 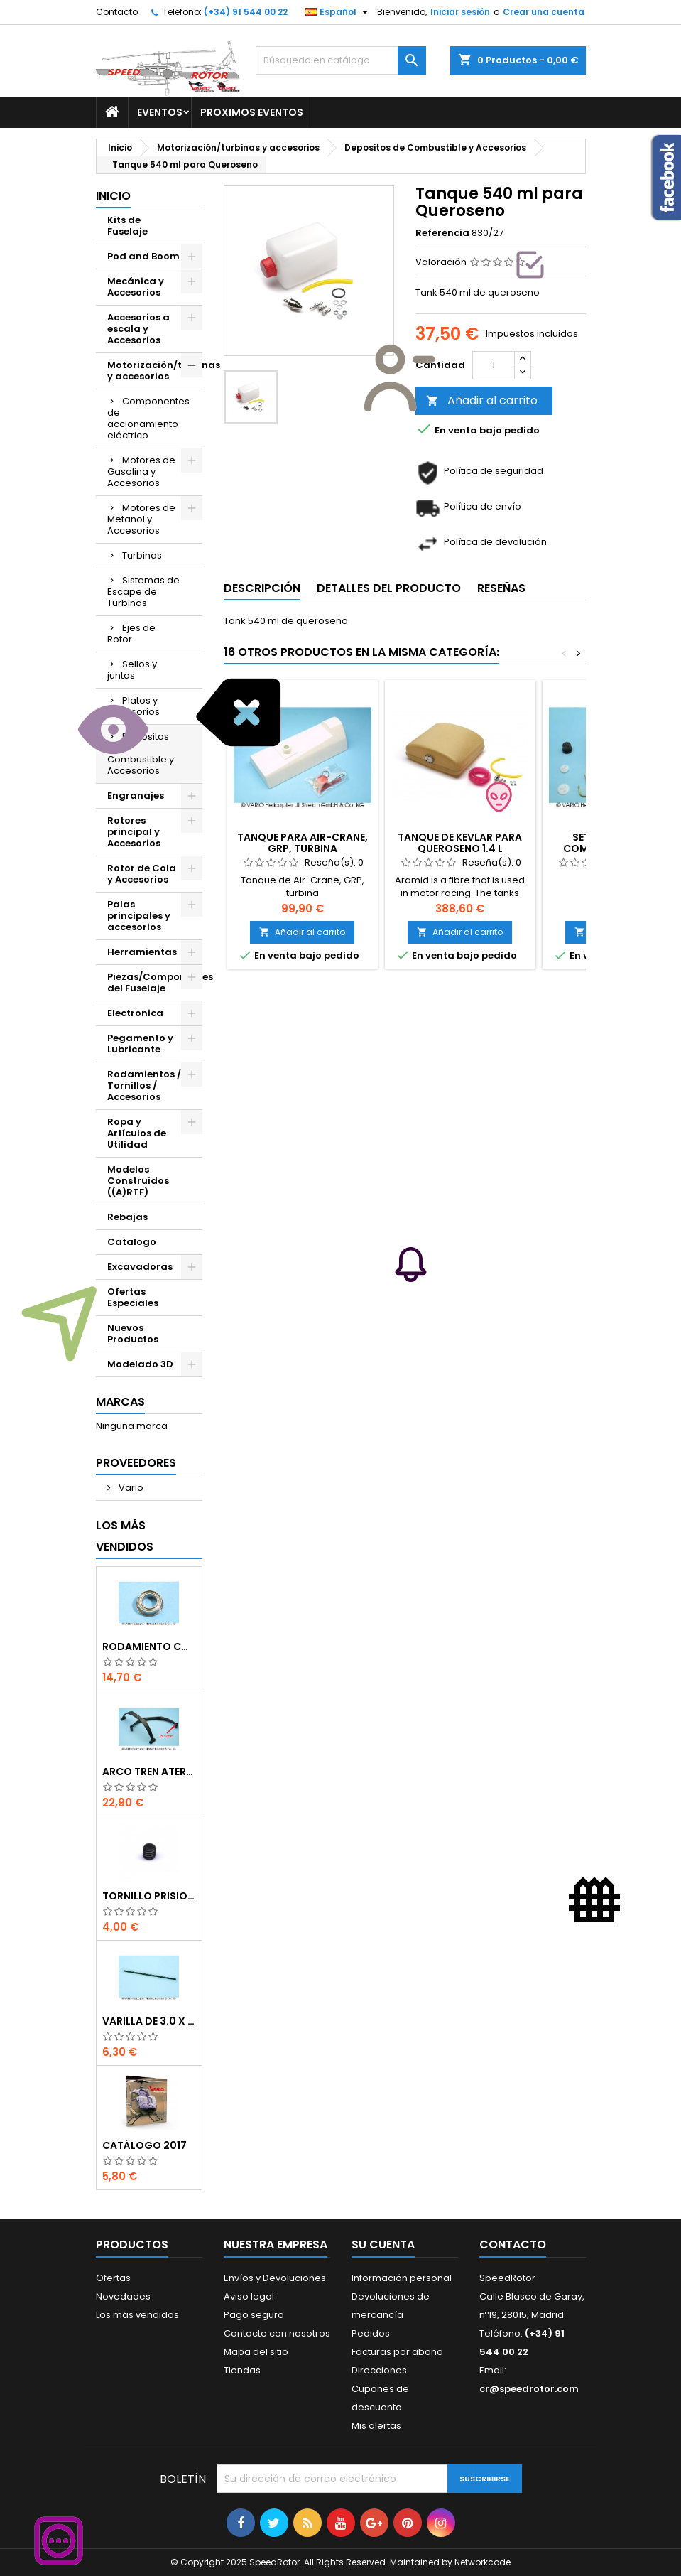 What do you see at coordinates (63, 1320) in the screenshot?
I see `tap to navigate to a destination` at bounding box center [63, 1320].